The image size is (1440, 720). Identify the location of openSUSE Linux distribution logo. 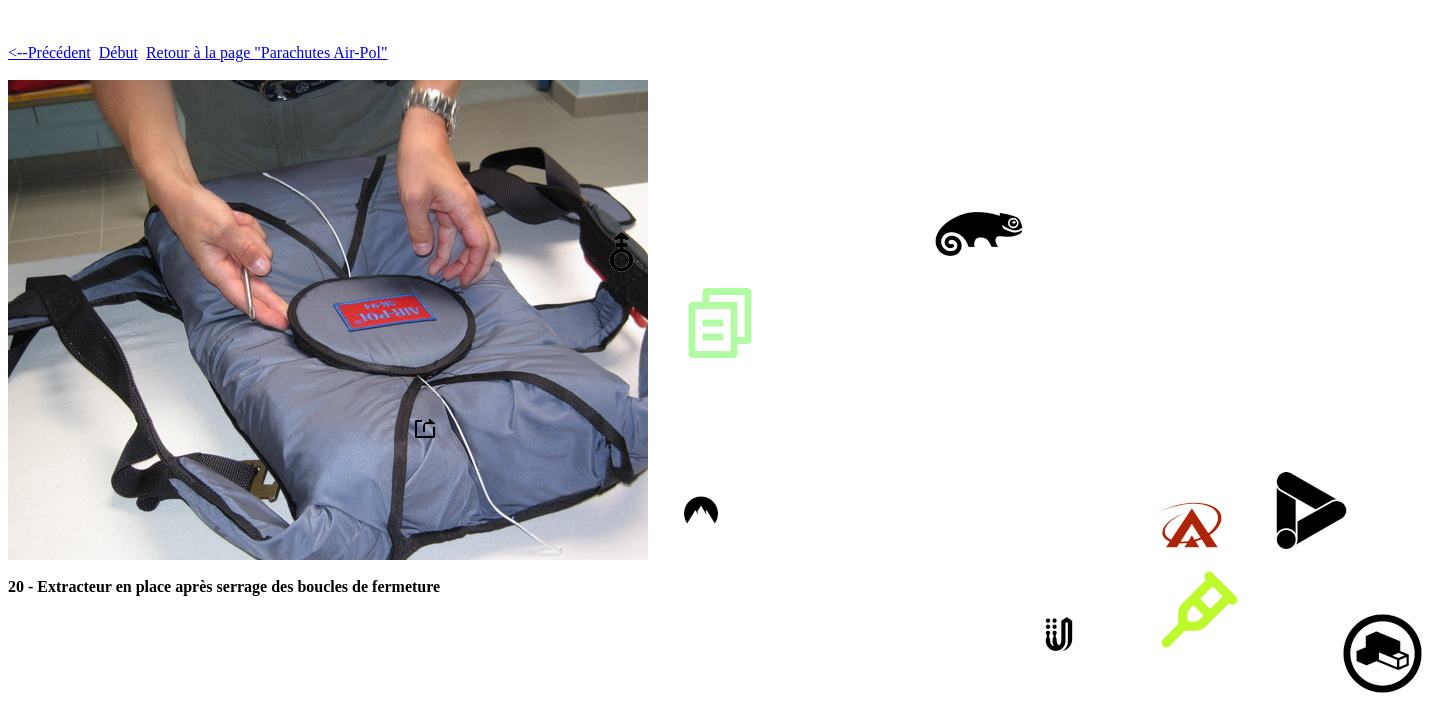
(979, 234).